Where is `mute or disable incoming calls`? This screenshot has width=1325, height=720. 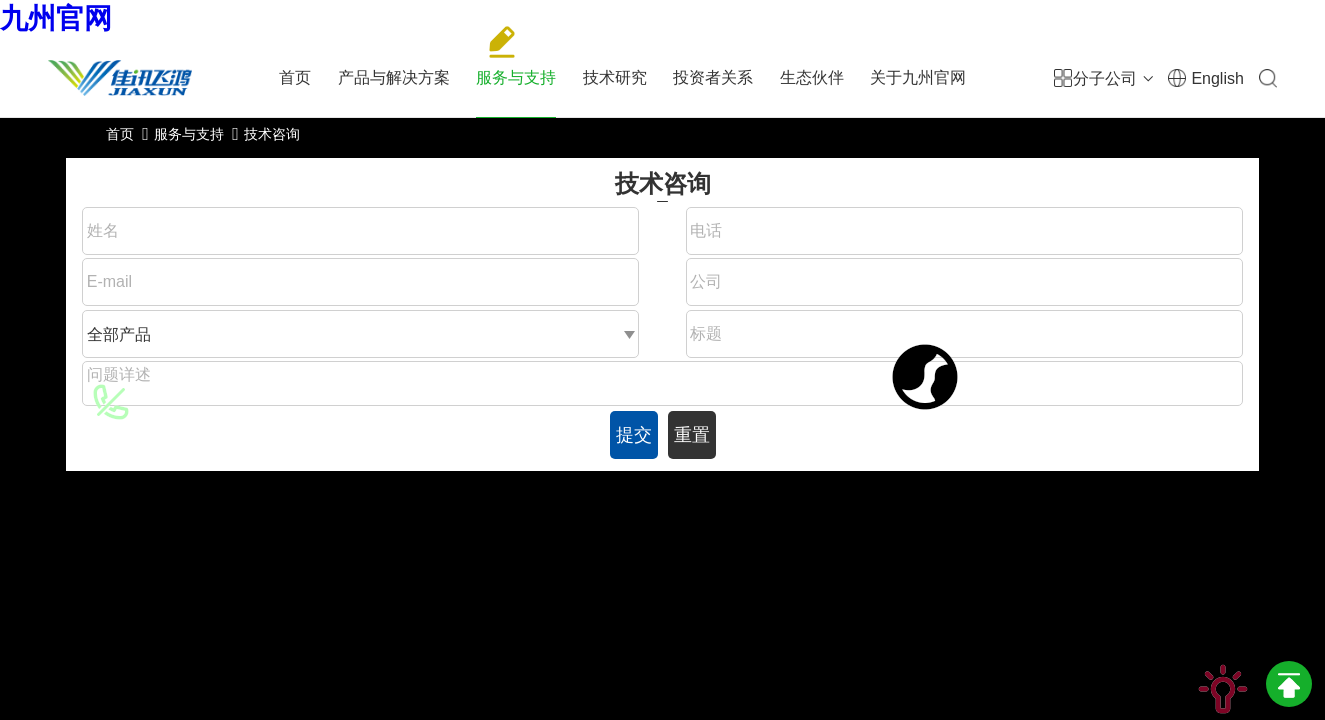 mute or disable incoming calls is located at coordinates (111, 402).